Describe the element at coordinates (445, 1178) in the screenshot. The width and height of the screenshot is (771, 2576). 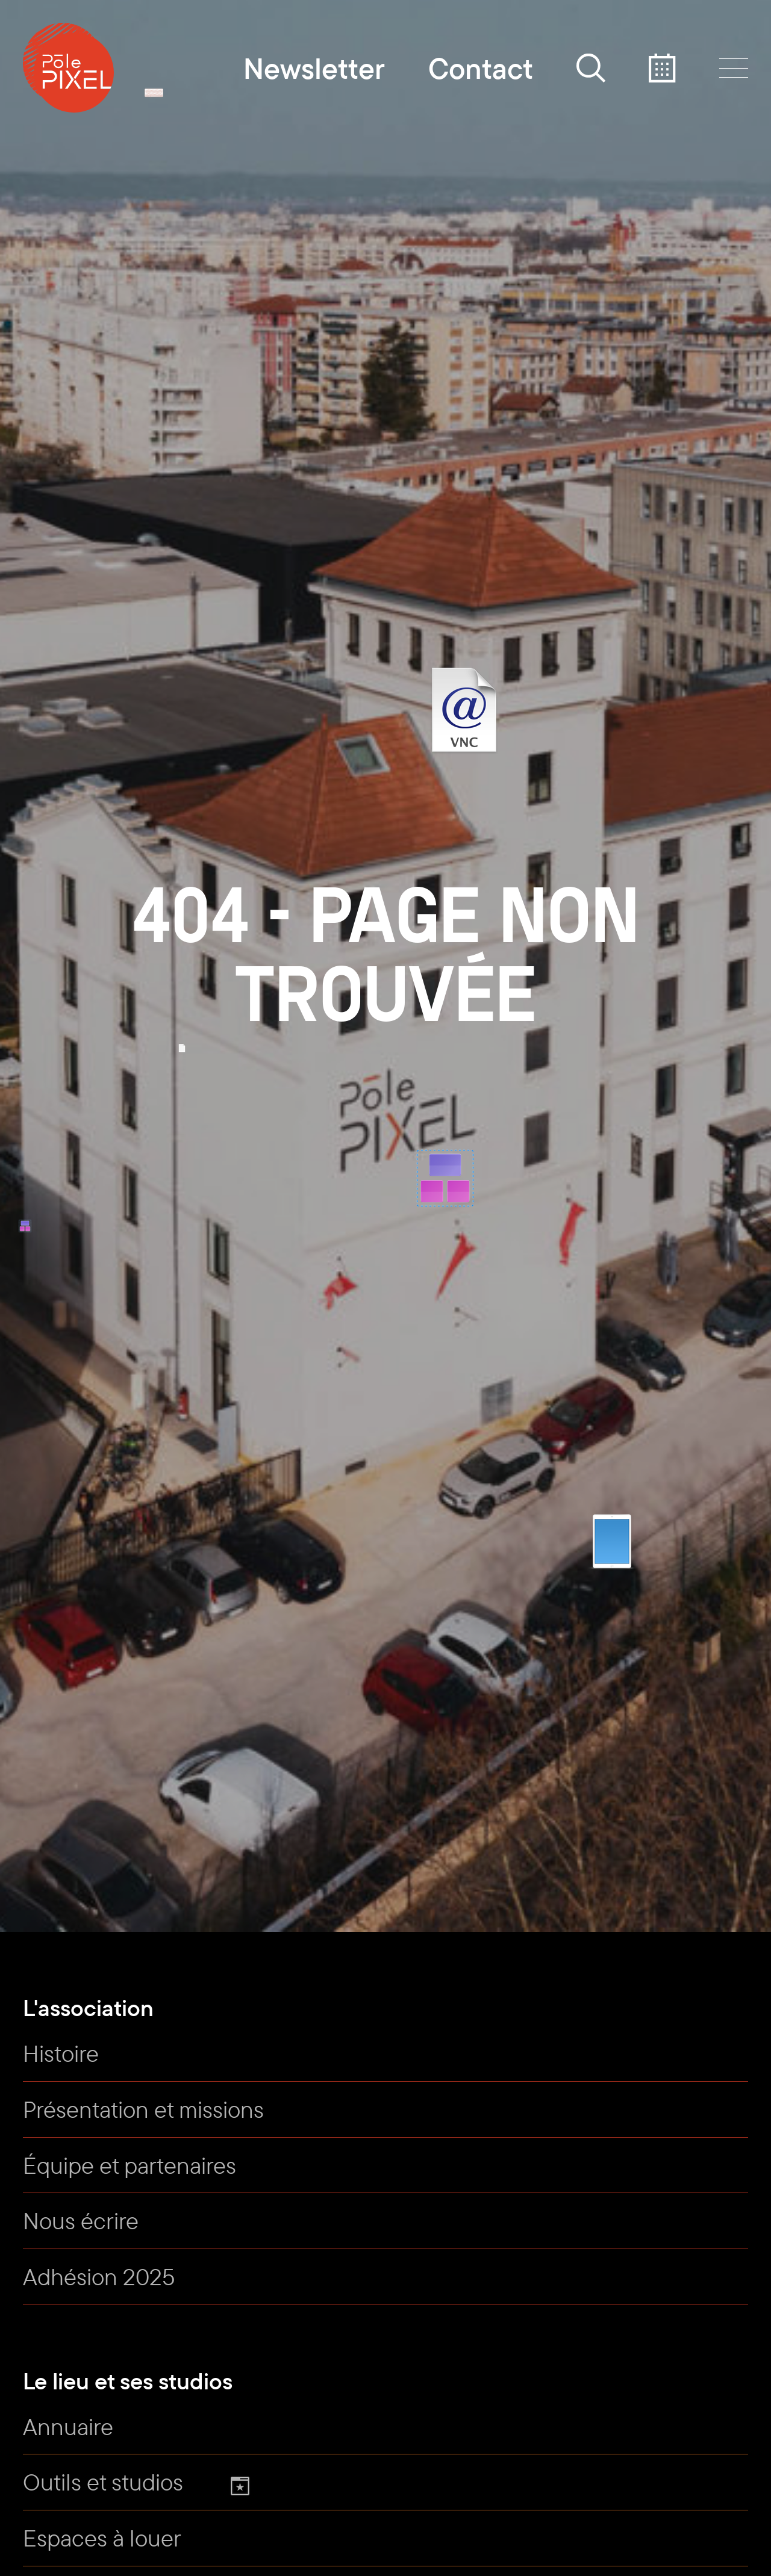
I see `select all items in the current view` at that location.